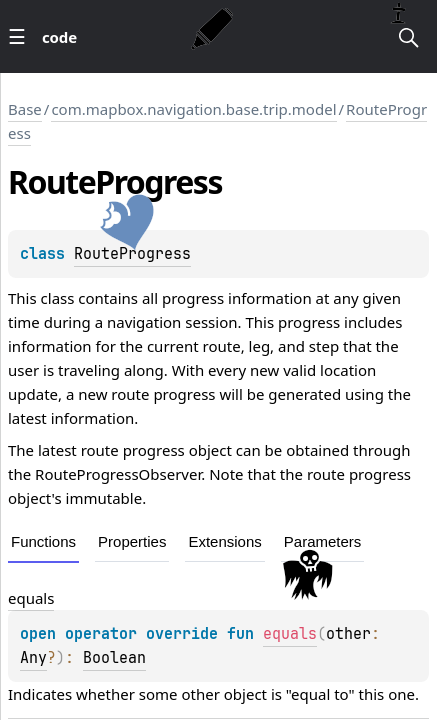 This screenshot has height=720, width=437. What do you see at coordinates (125, 222) in the screenshot?
I see `indicates damage or health loss in a game` at bounding box center [125, 222].